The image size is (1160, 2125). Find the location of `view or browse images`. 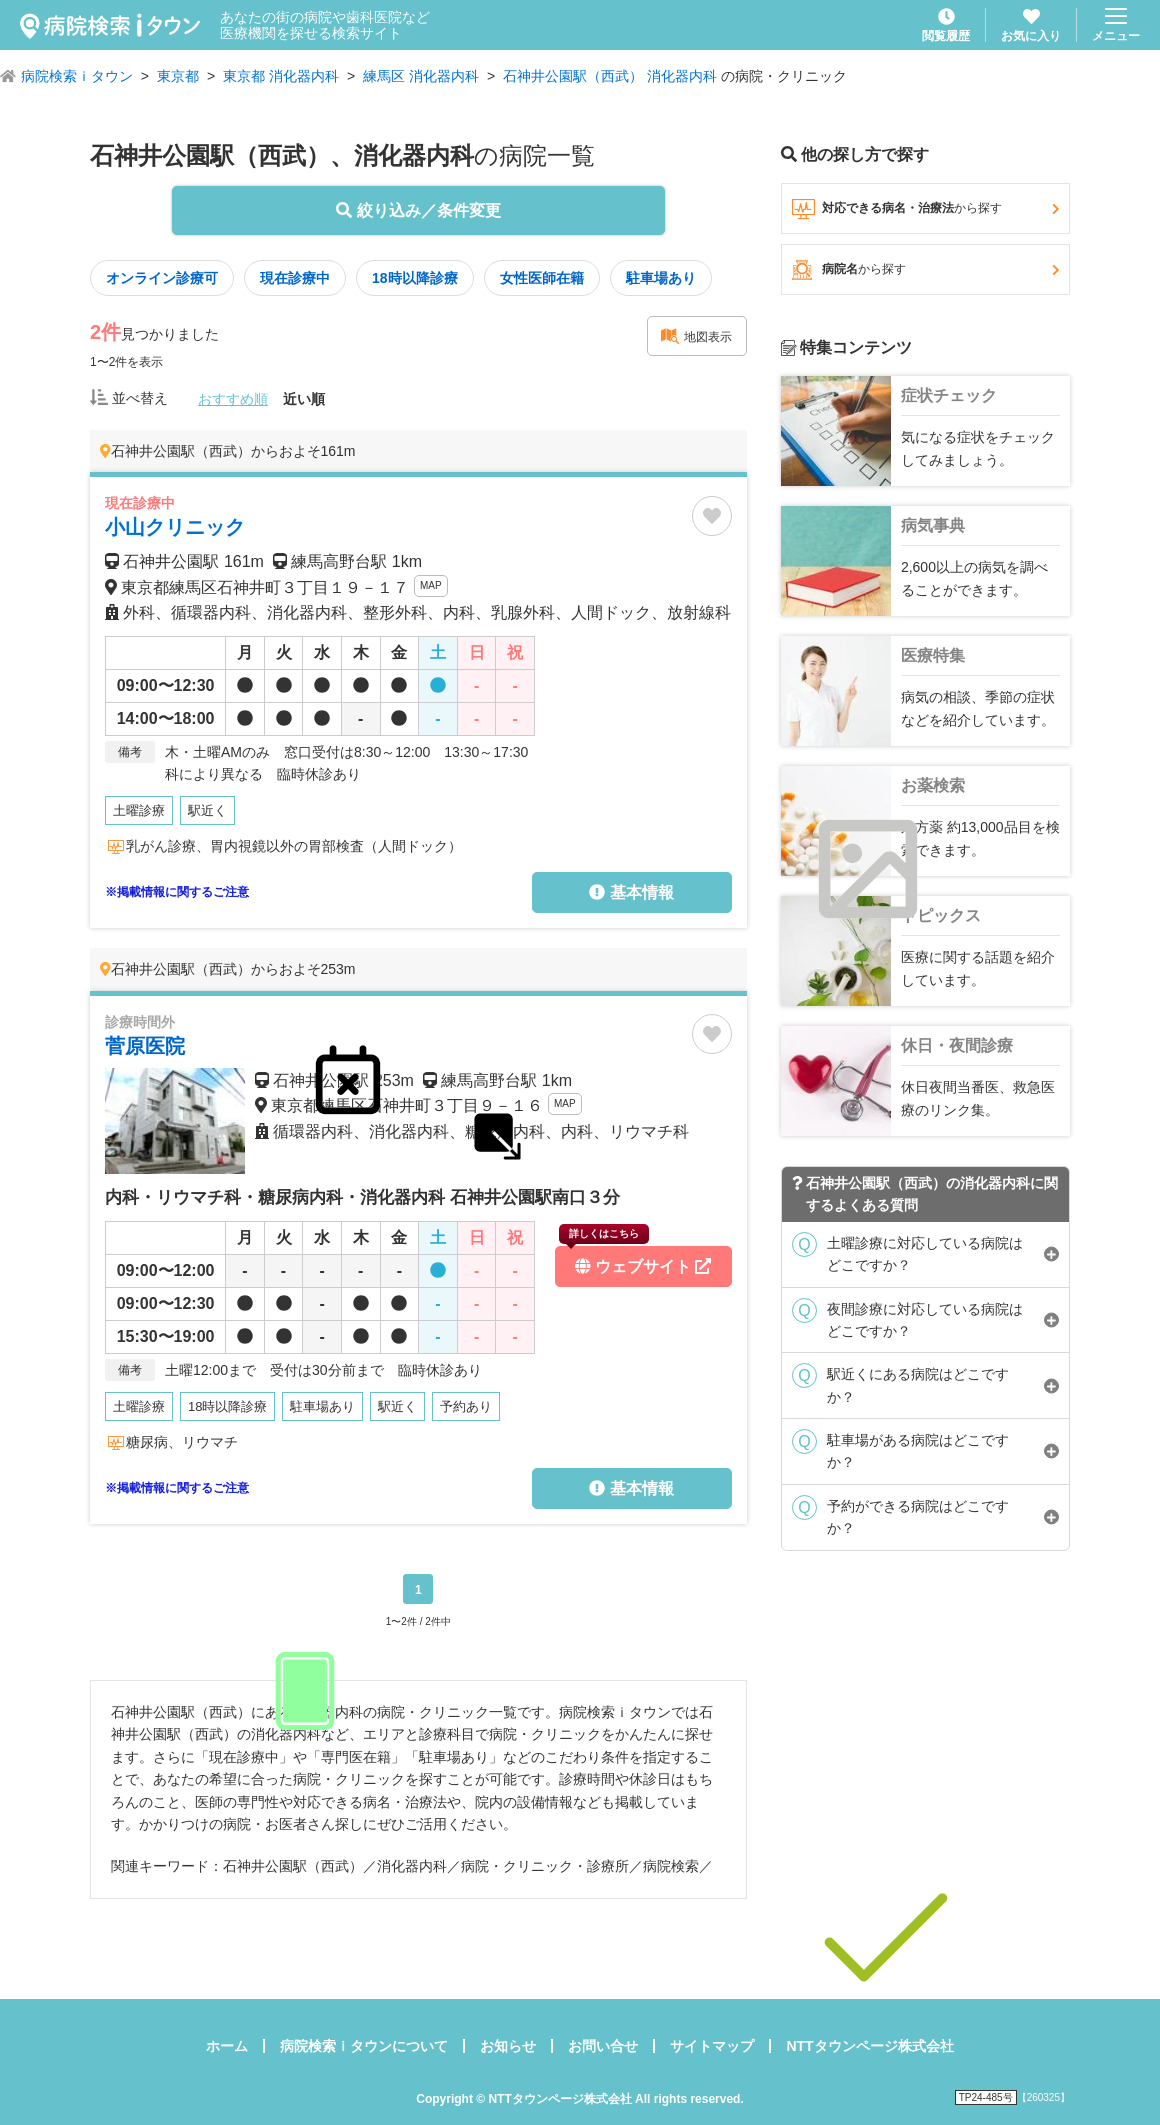

view or browse images is located at coordinates (868, 869).